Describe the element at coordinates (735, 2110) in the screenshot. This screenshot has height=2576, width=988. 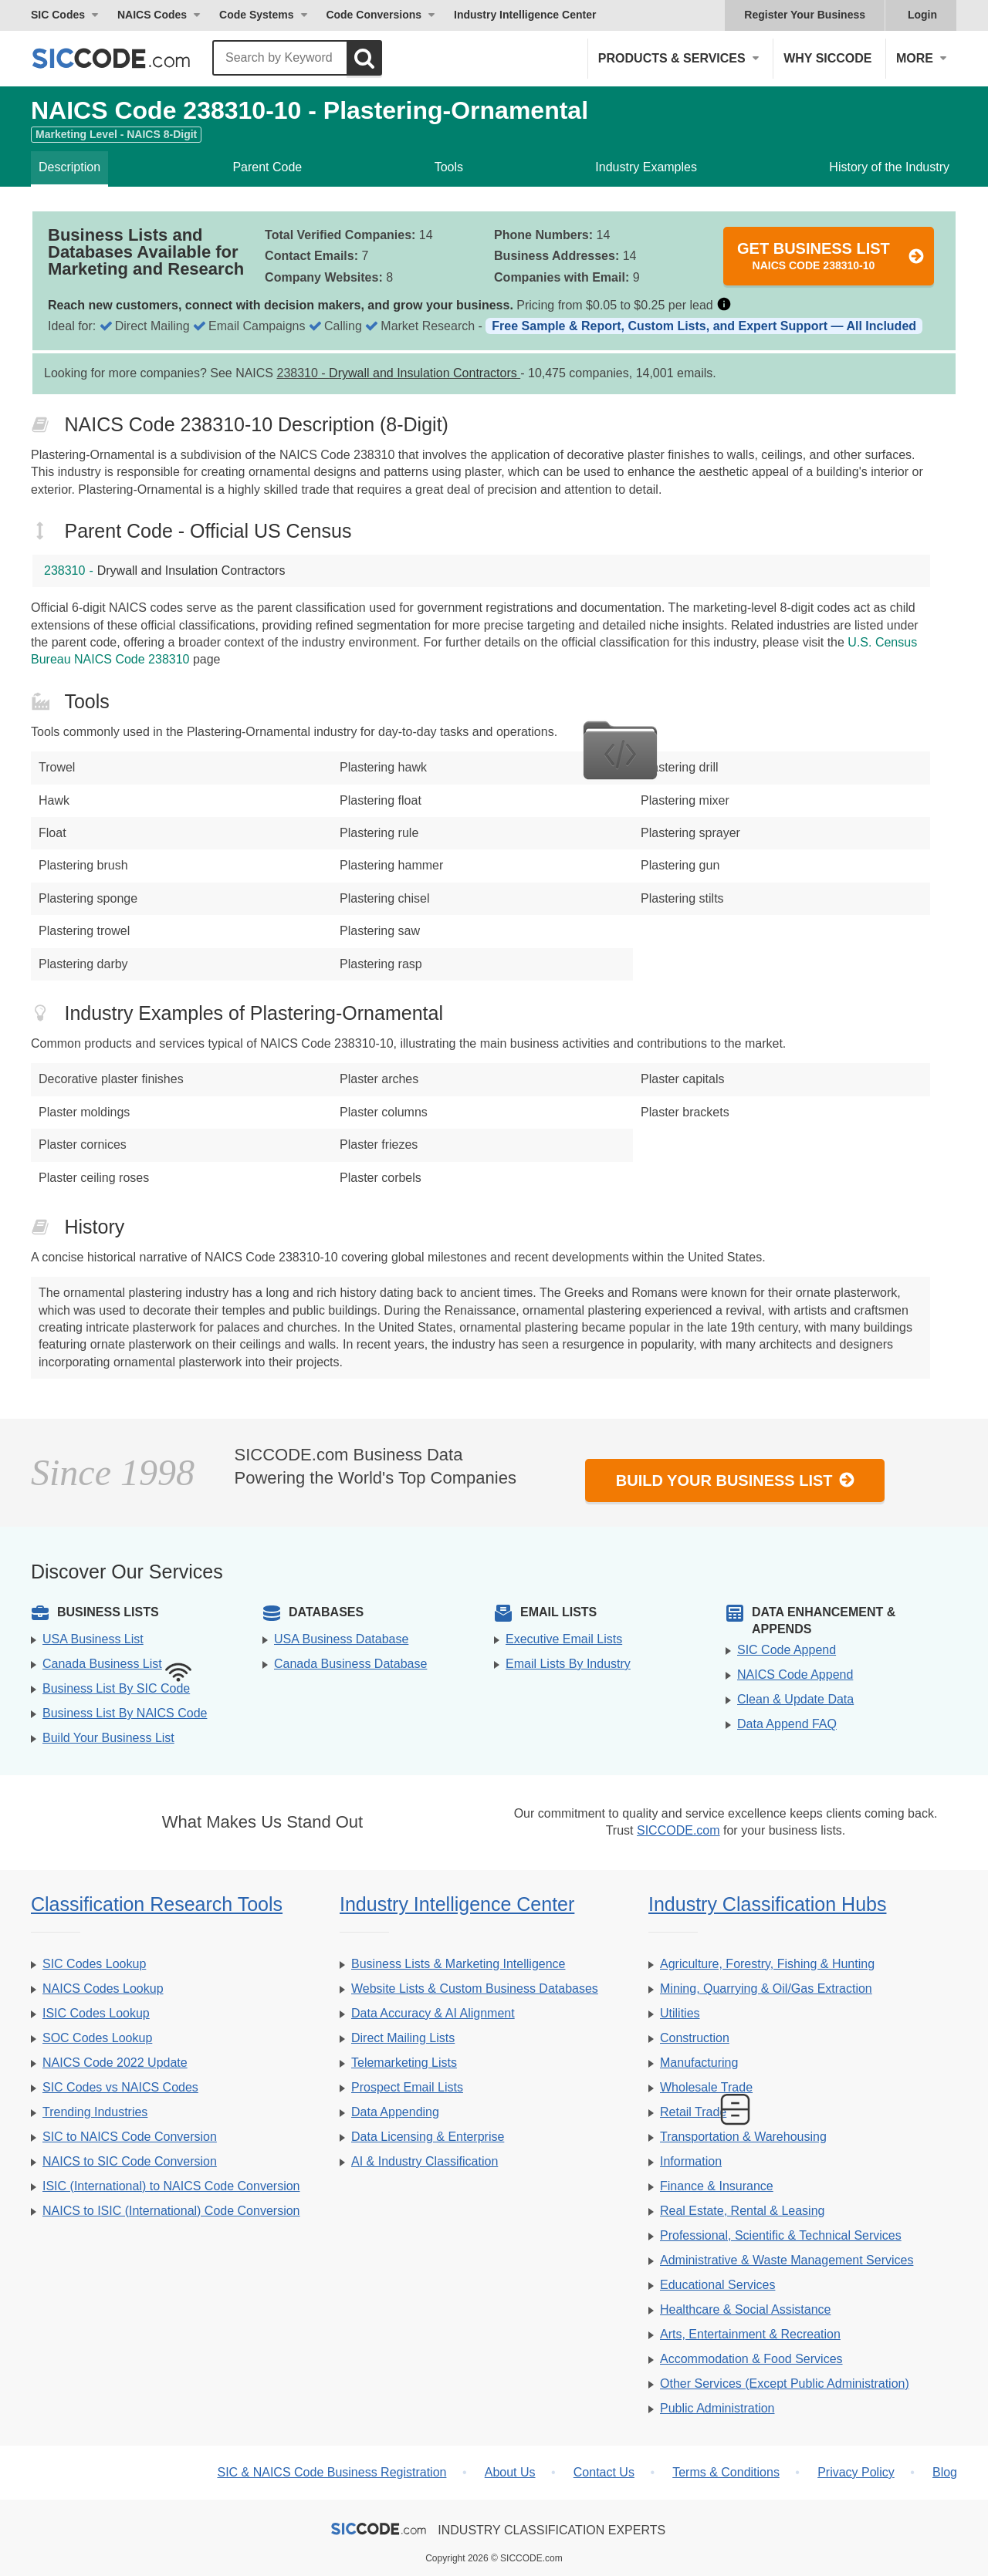
I see `access file history settings` at that location.